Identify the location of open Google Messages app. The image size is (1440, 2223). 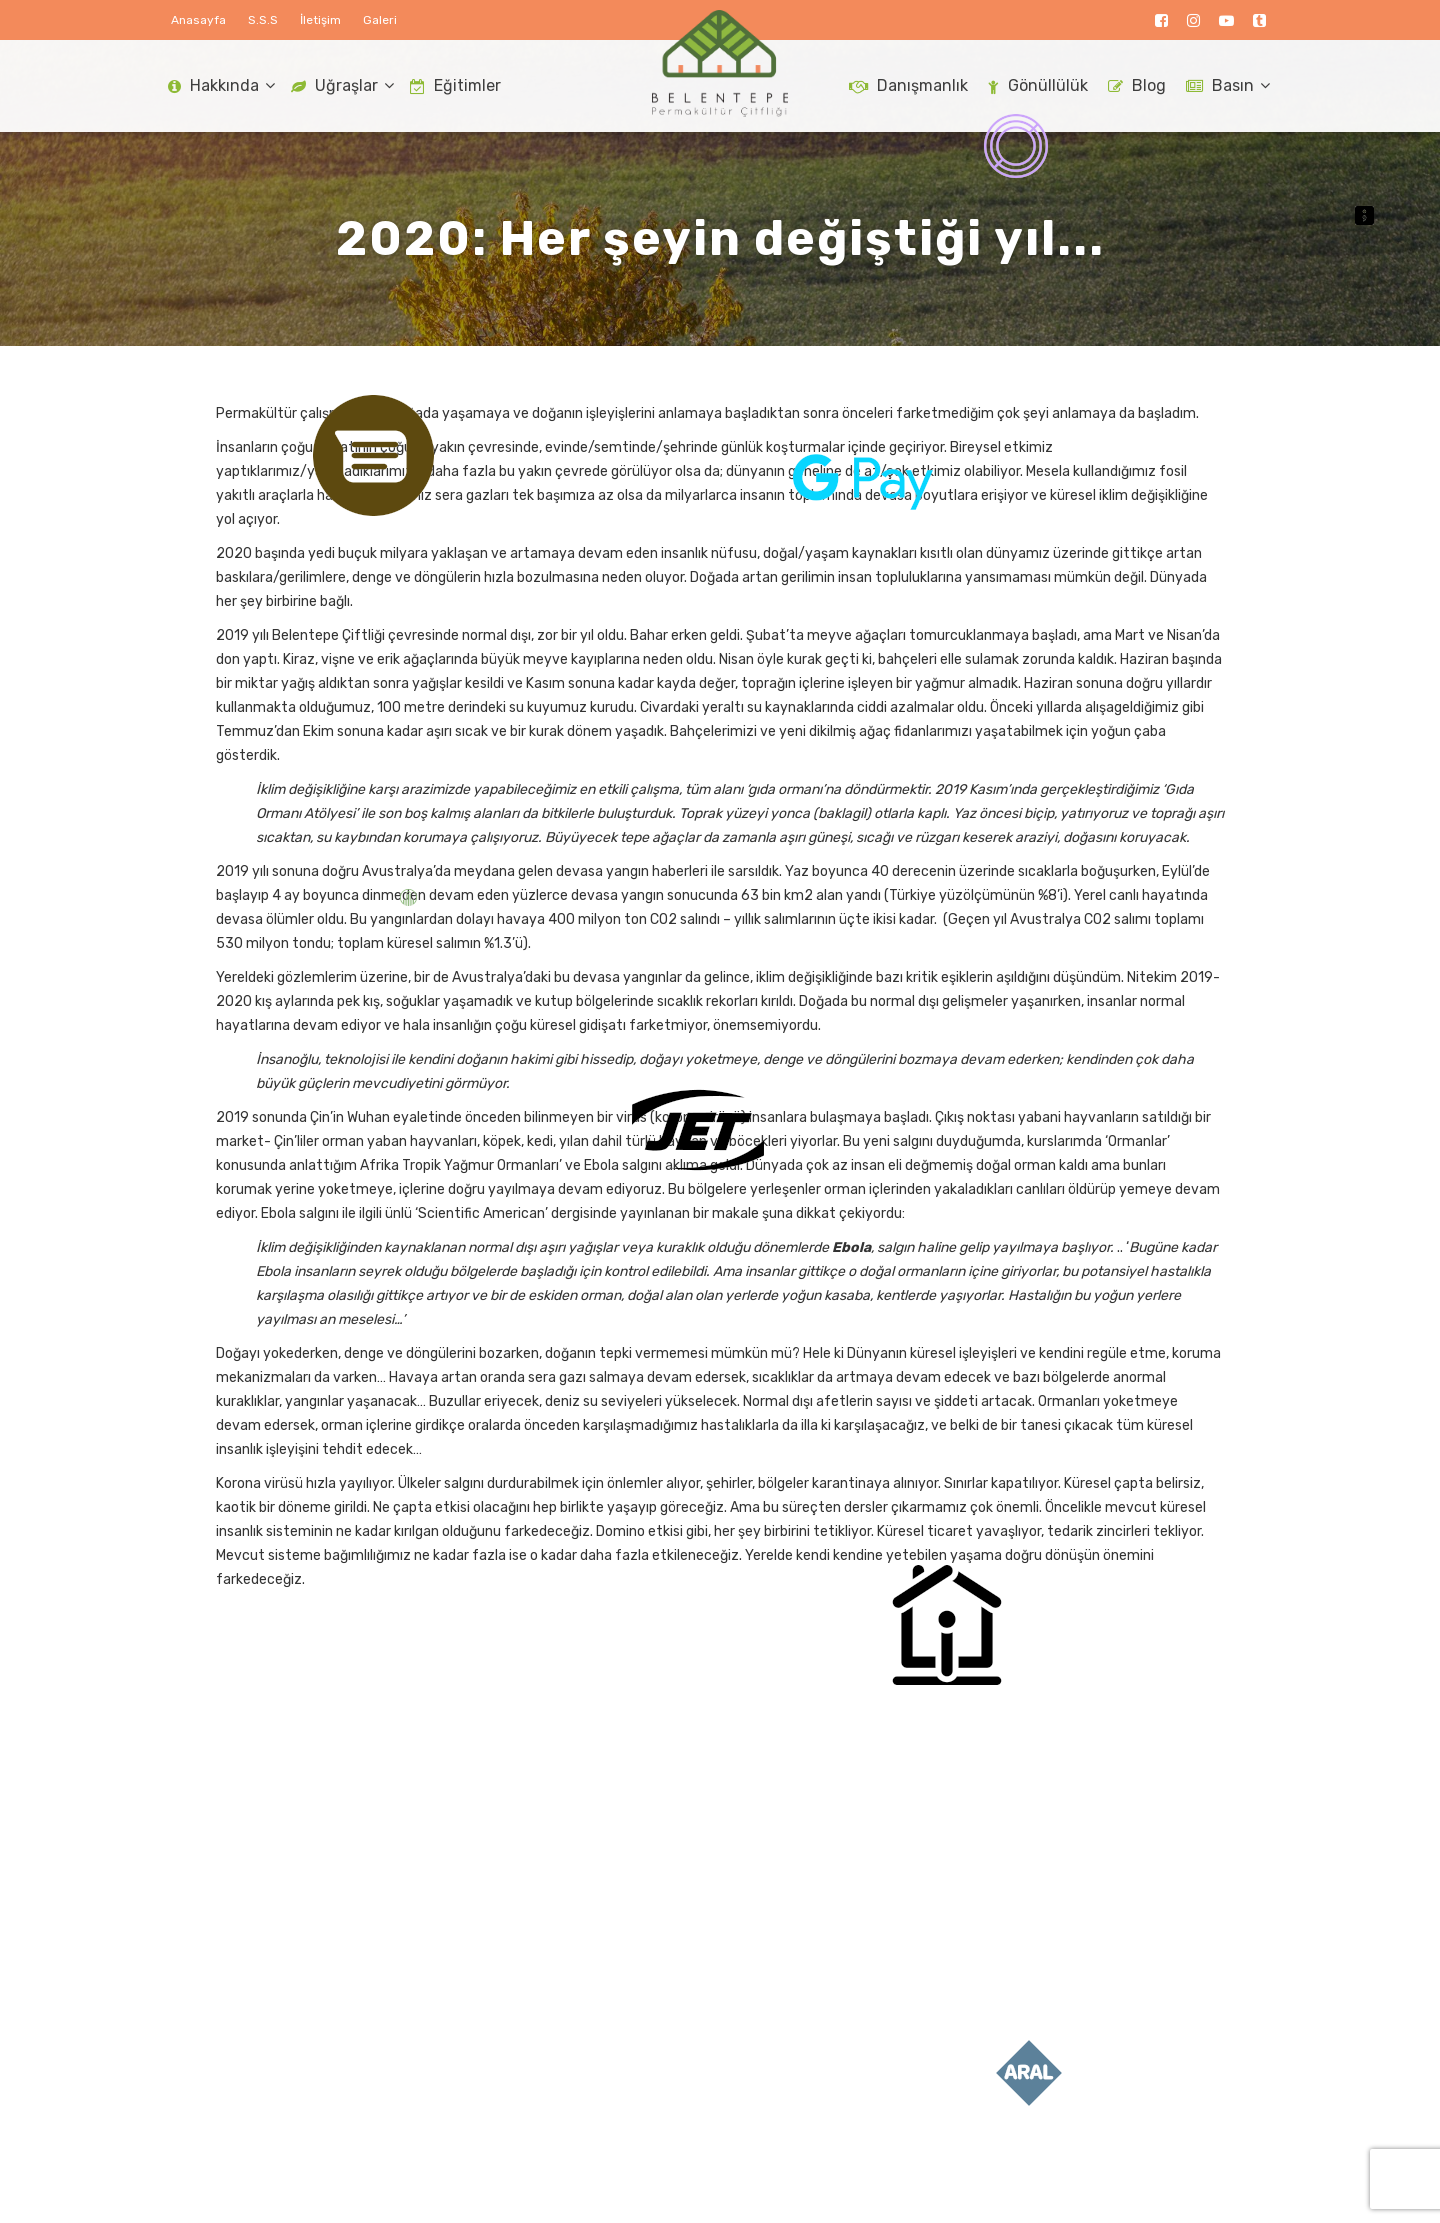
(373, 455).